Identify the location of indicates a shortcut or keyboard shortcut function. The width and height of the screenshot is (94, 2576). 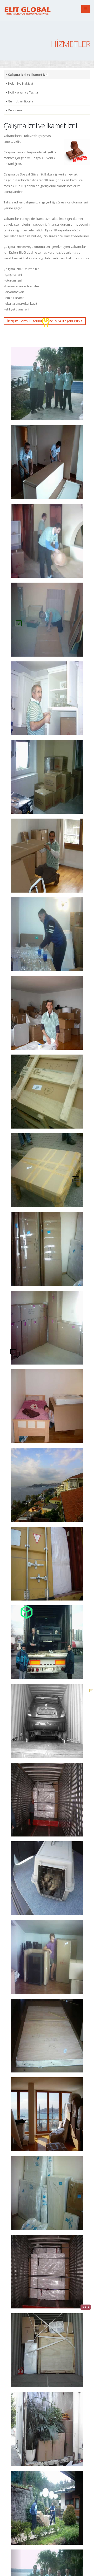
(19, 623).